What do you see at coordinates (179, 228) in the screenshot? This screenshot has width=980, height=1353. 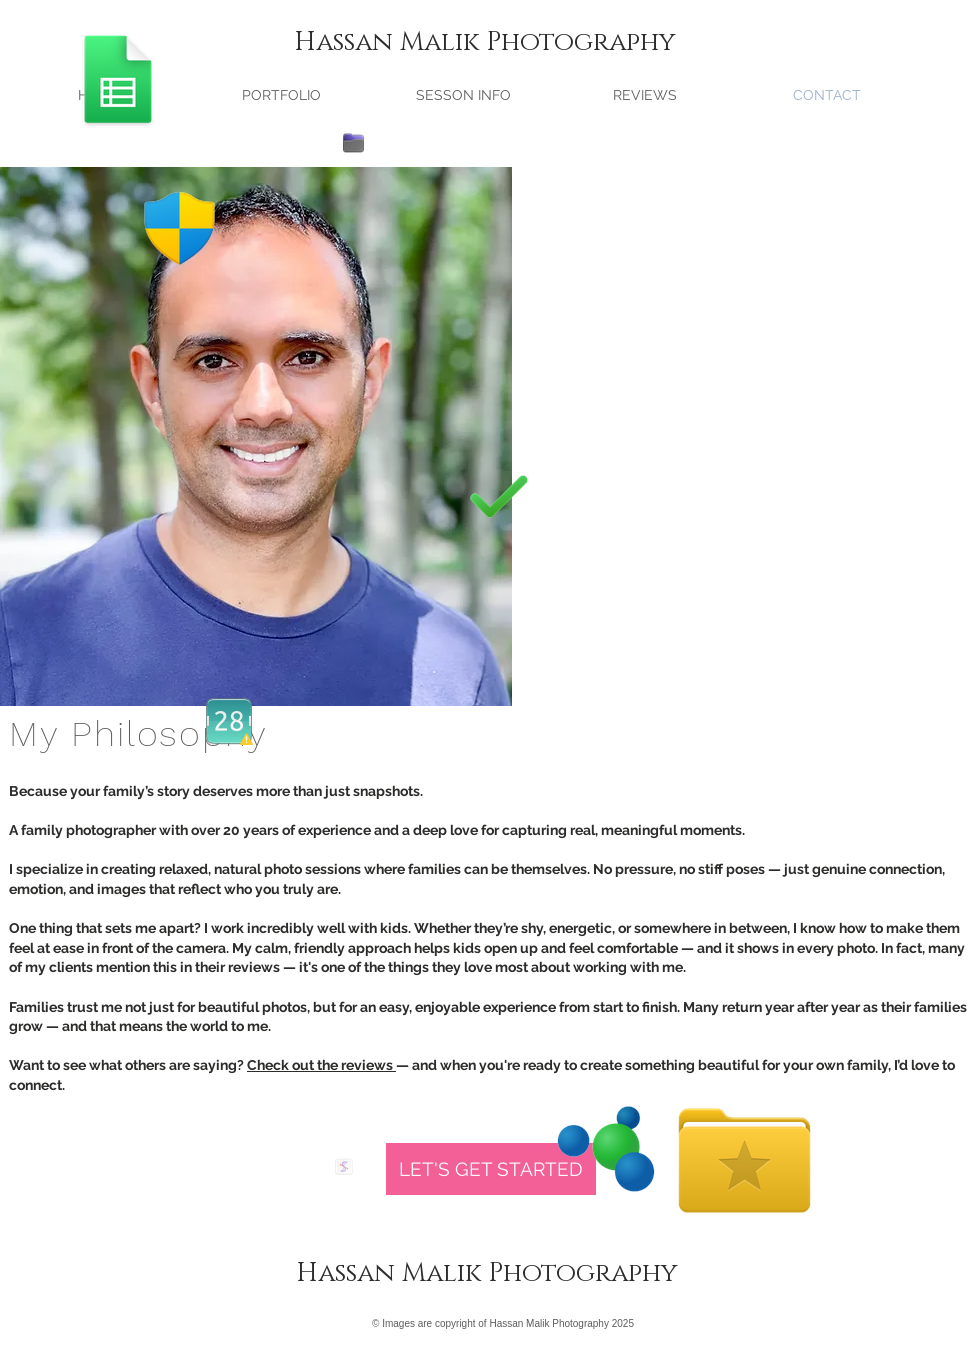 I see `indicates administrator privileges or protected system access` at bounding box center [179, 228].